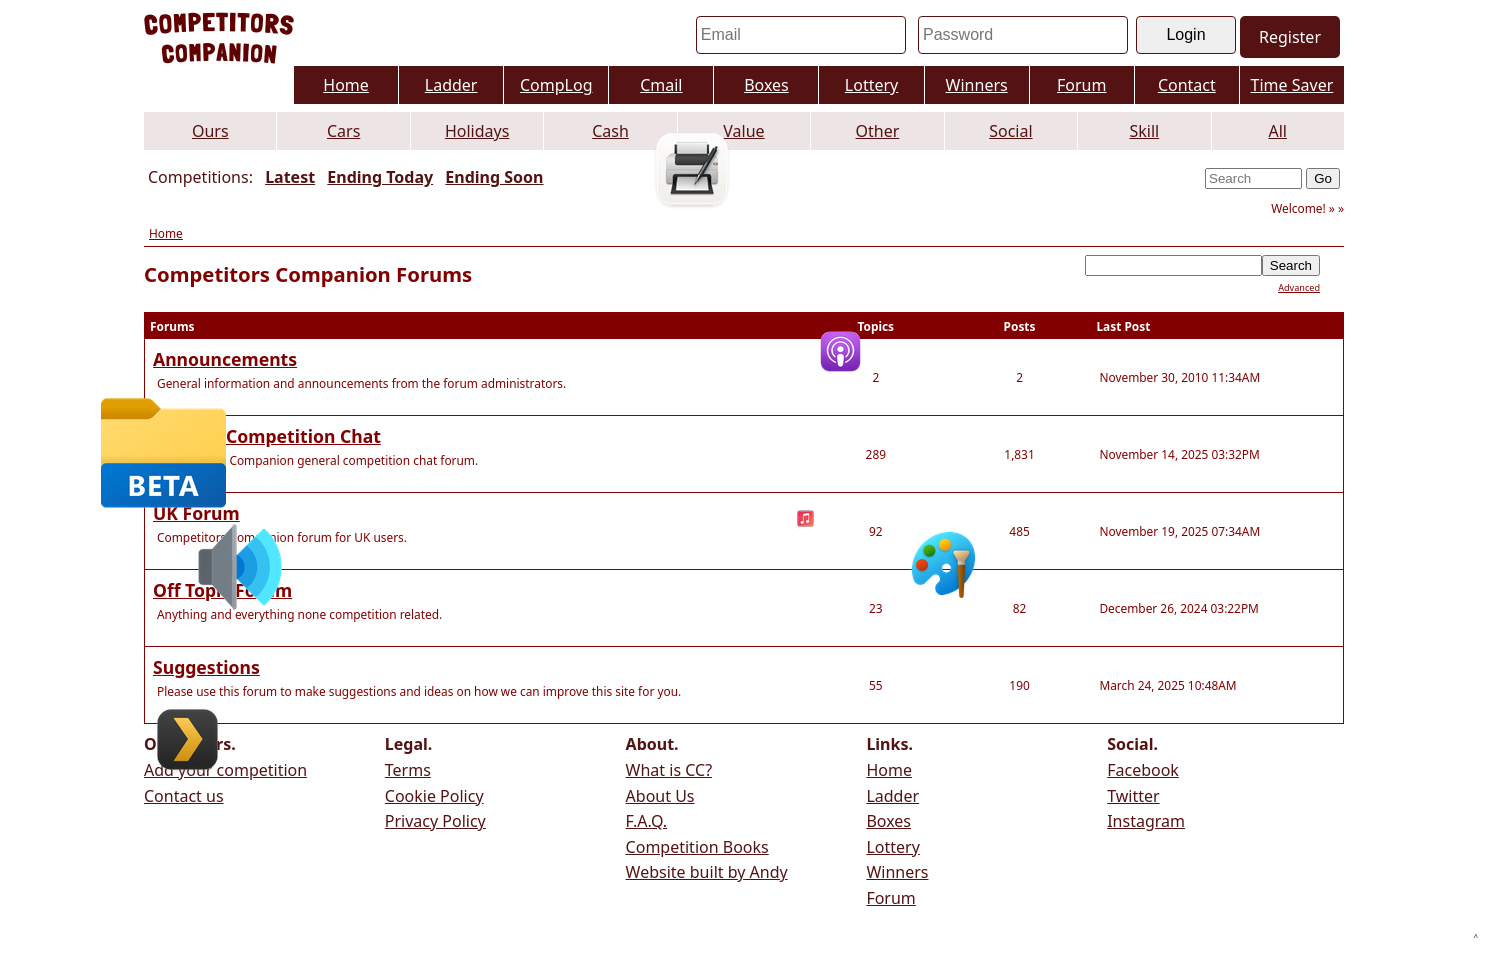 The image size is (1488, 962). What do you see at coordinates (163, 450) in the screenshot?
I see `folder containing beta or experimental features` at bounding box center [163, 450].